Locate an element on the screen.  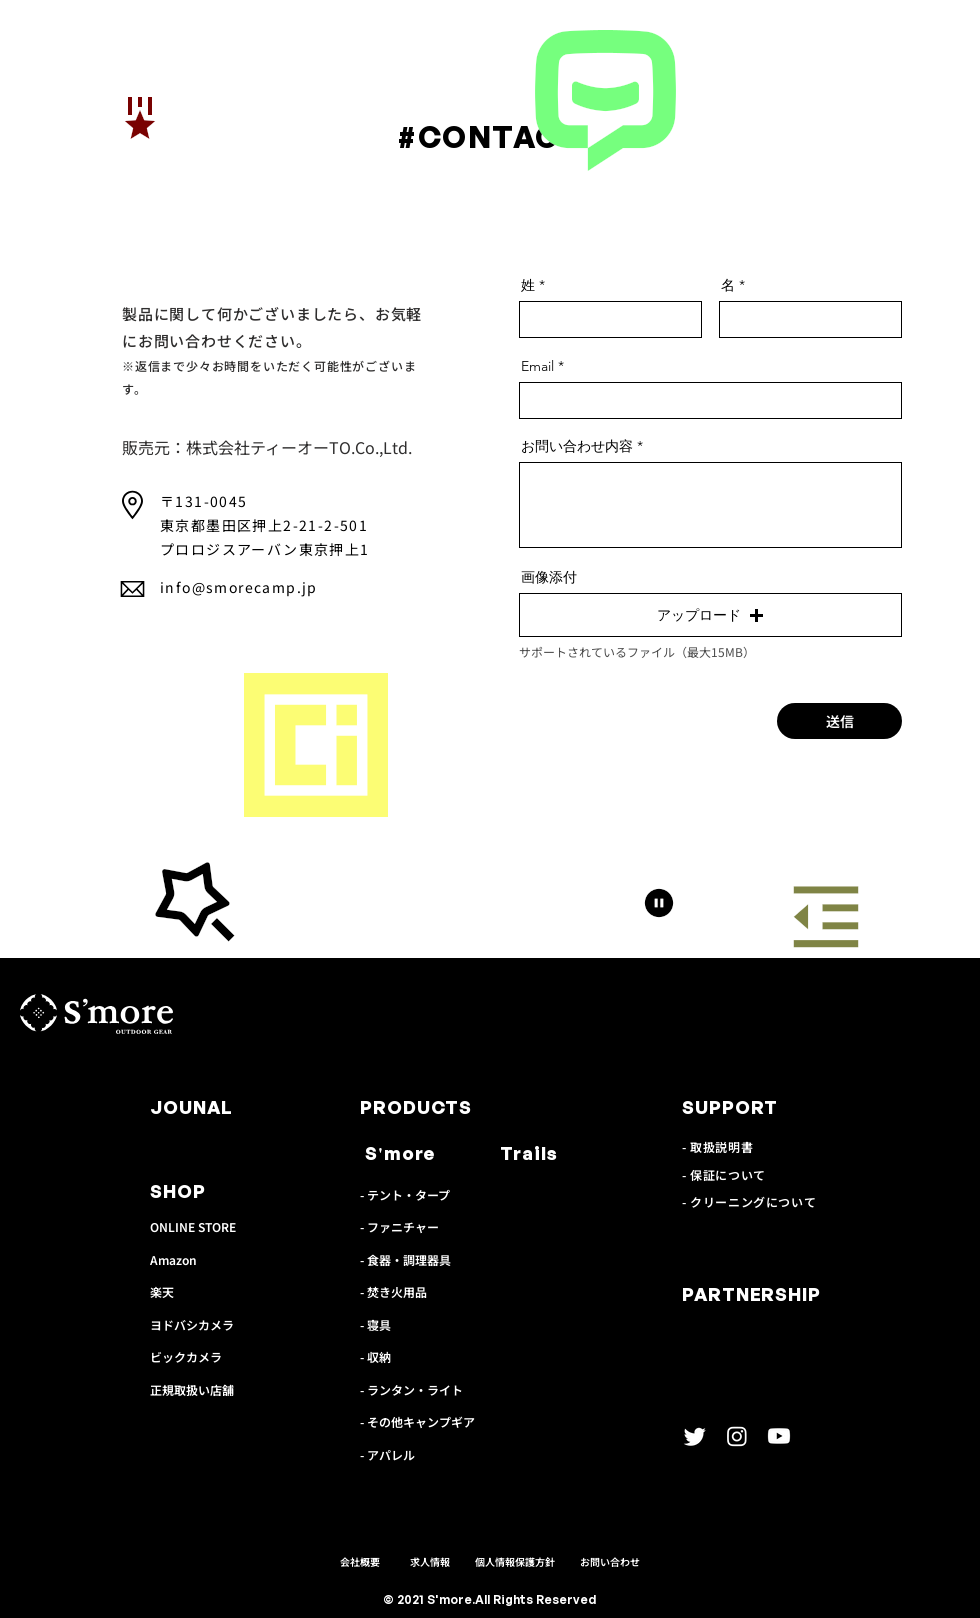
open chatbot assistant is located at coordinates (605, 100).